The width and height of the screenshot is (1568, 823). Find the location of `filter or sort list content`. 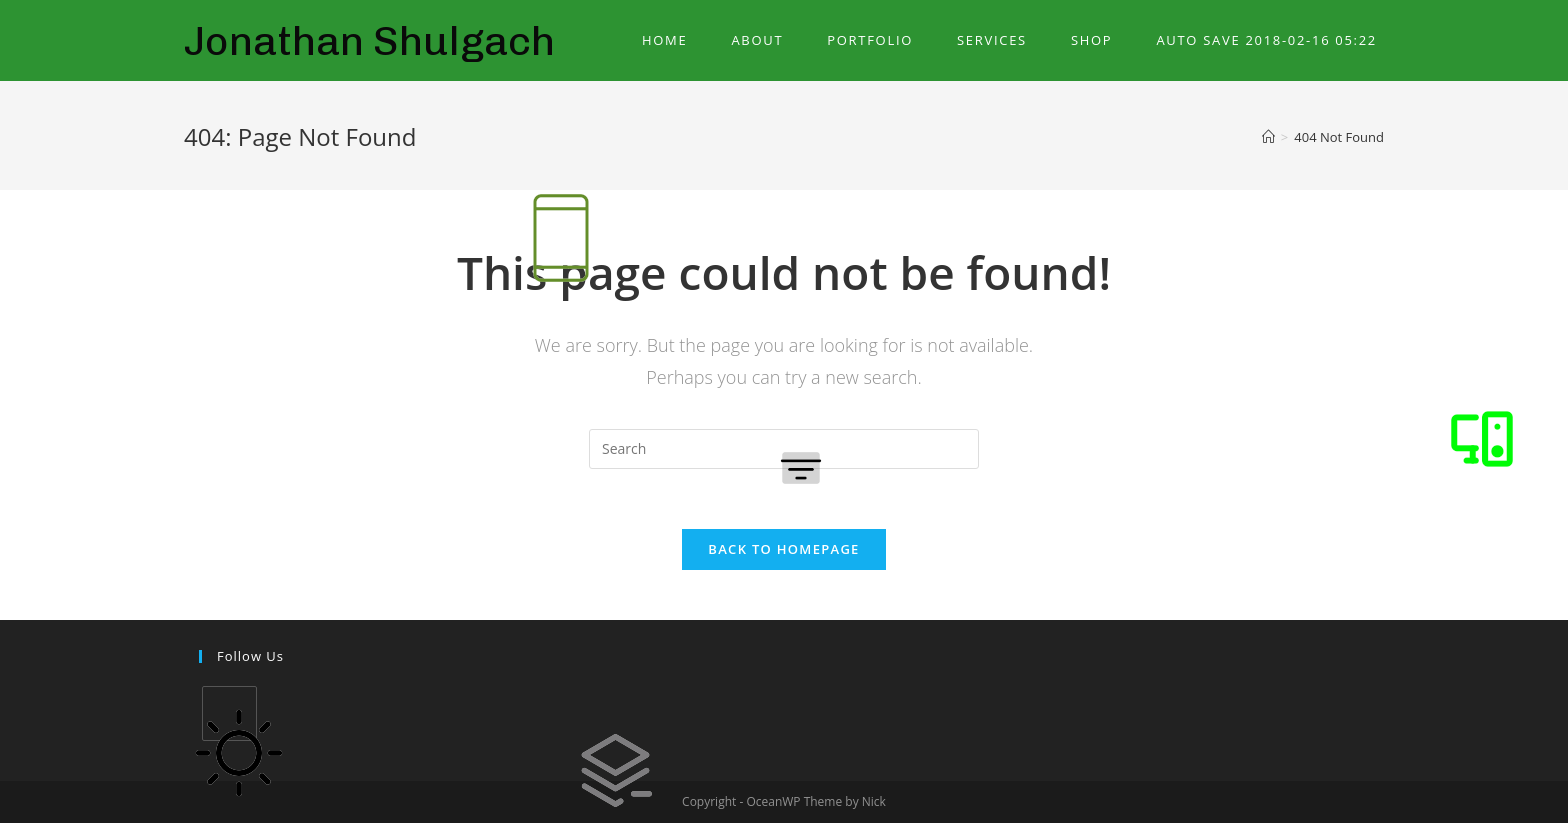

filter or sort list content is located at coordinates (801, 468).